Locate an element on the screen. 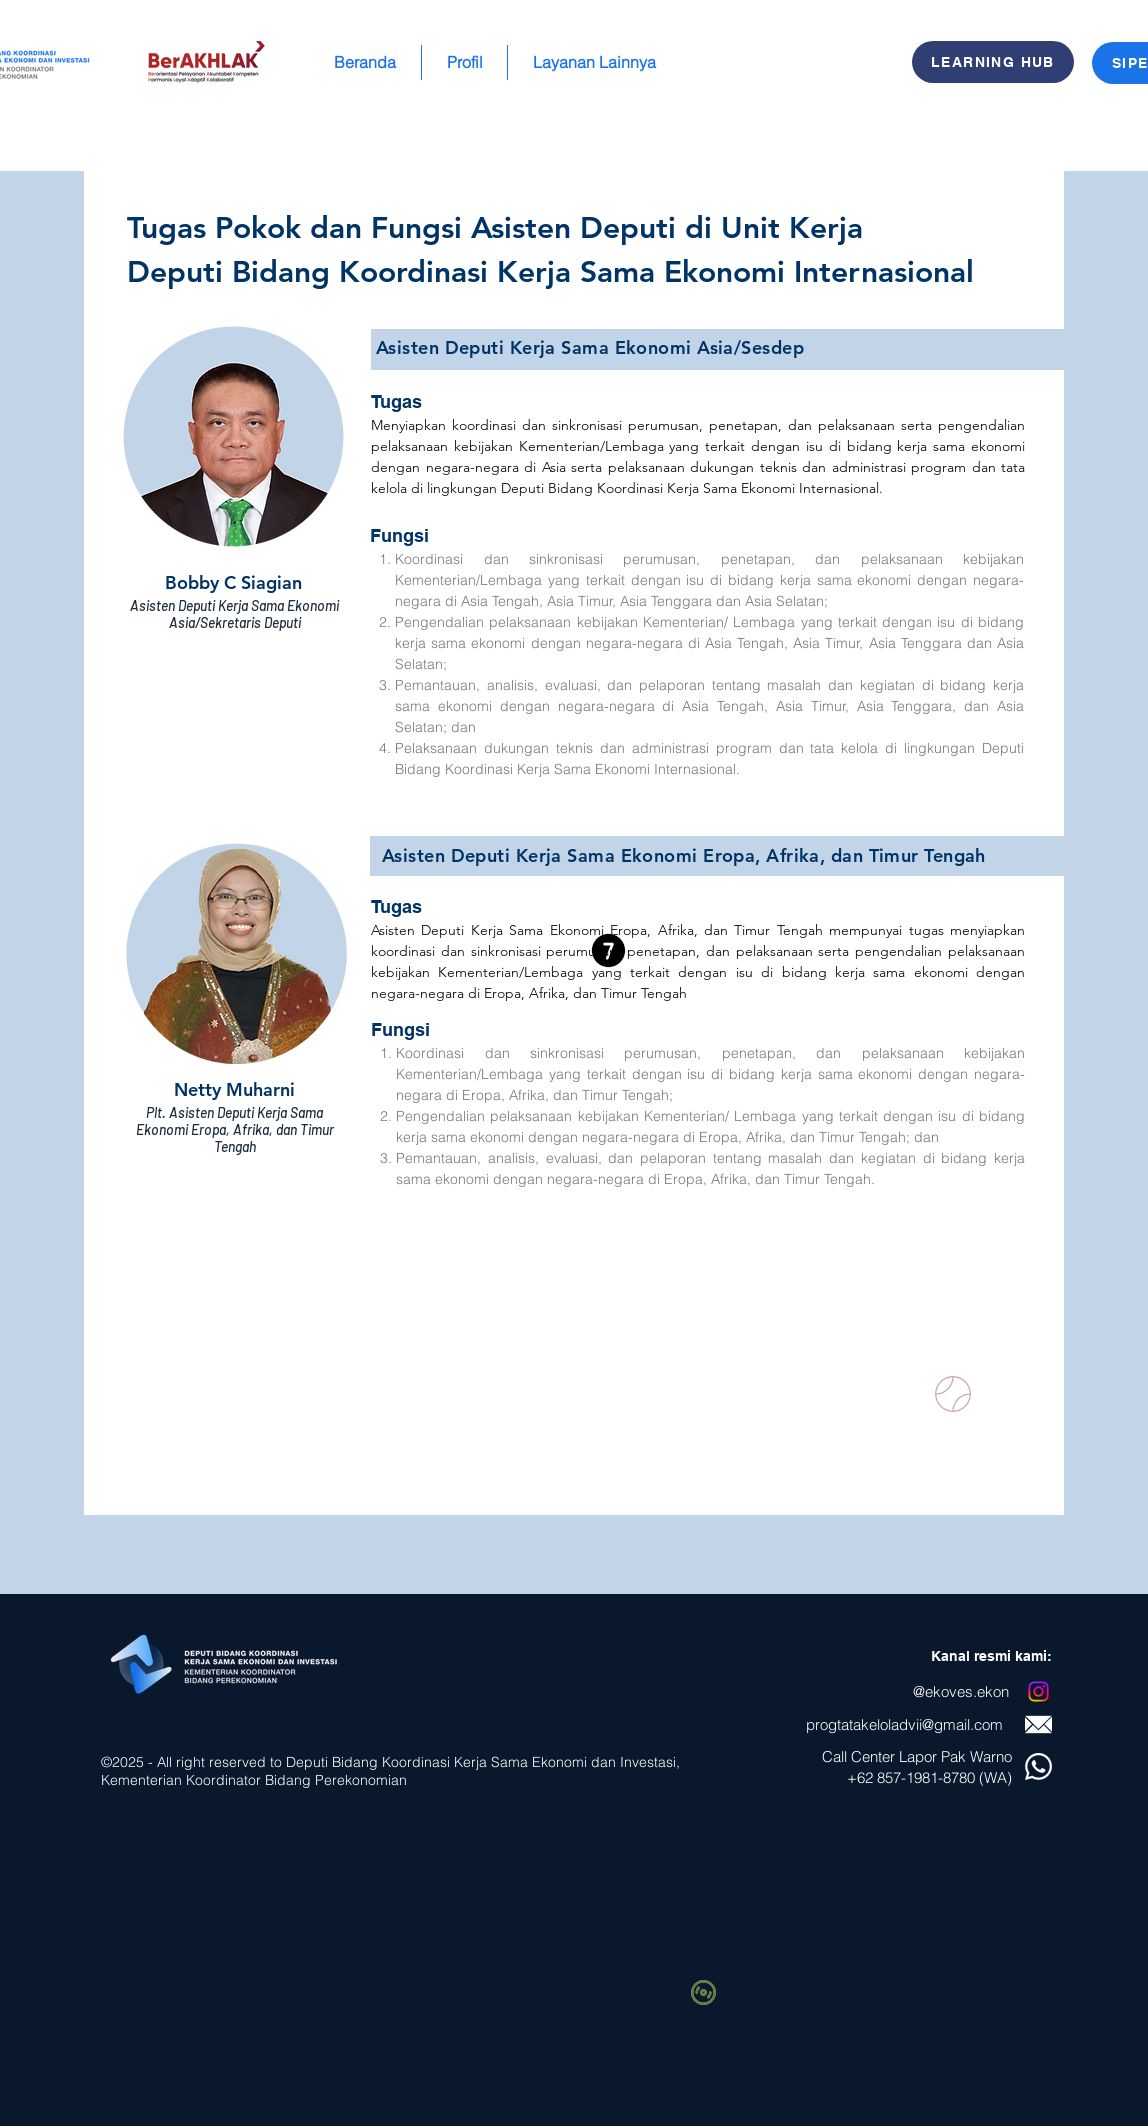 The height and width of the screenshot is (2126, 1148). play or access music library is located at coordinates (703, 1992).